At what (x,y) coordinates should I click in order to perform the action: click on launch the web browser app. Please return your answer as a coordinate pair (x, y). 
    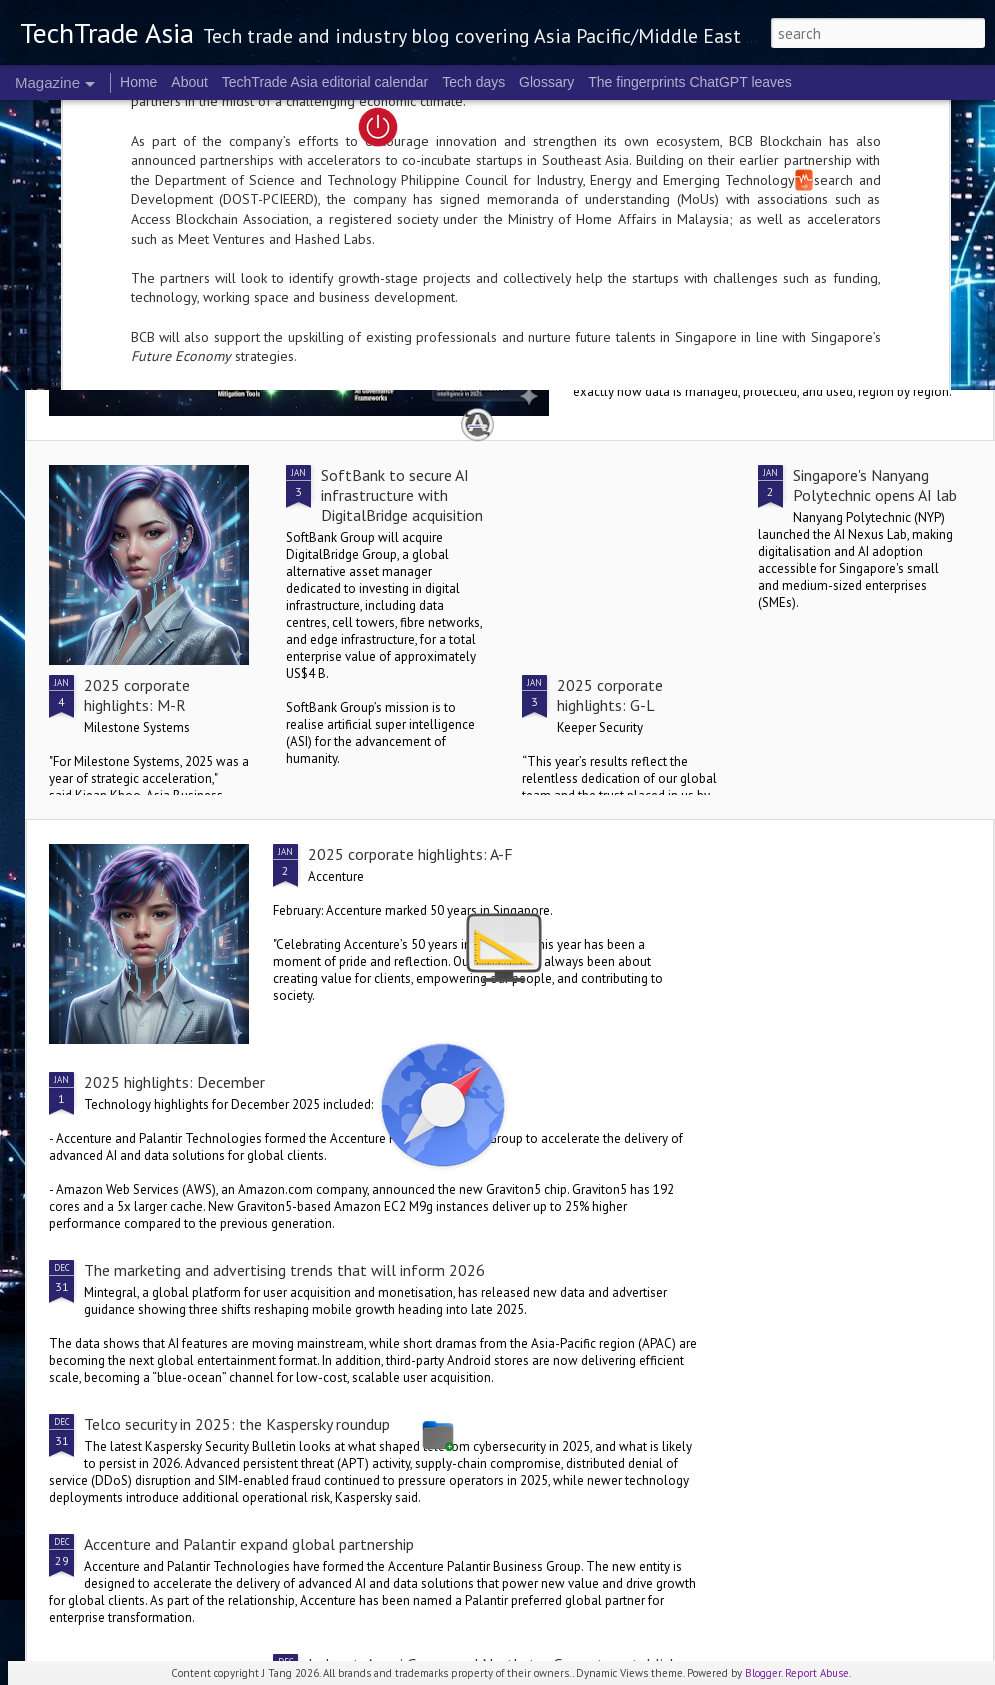
    Looking at the image, I should click on (443, 1105).